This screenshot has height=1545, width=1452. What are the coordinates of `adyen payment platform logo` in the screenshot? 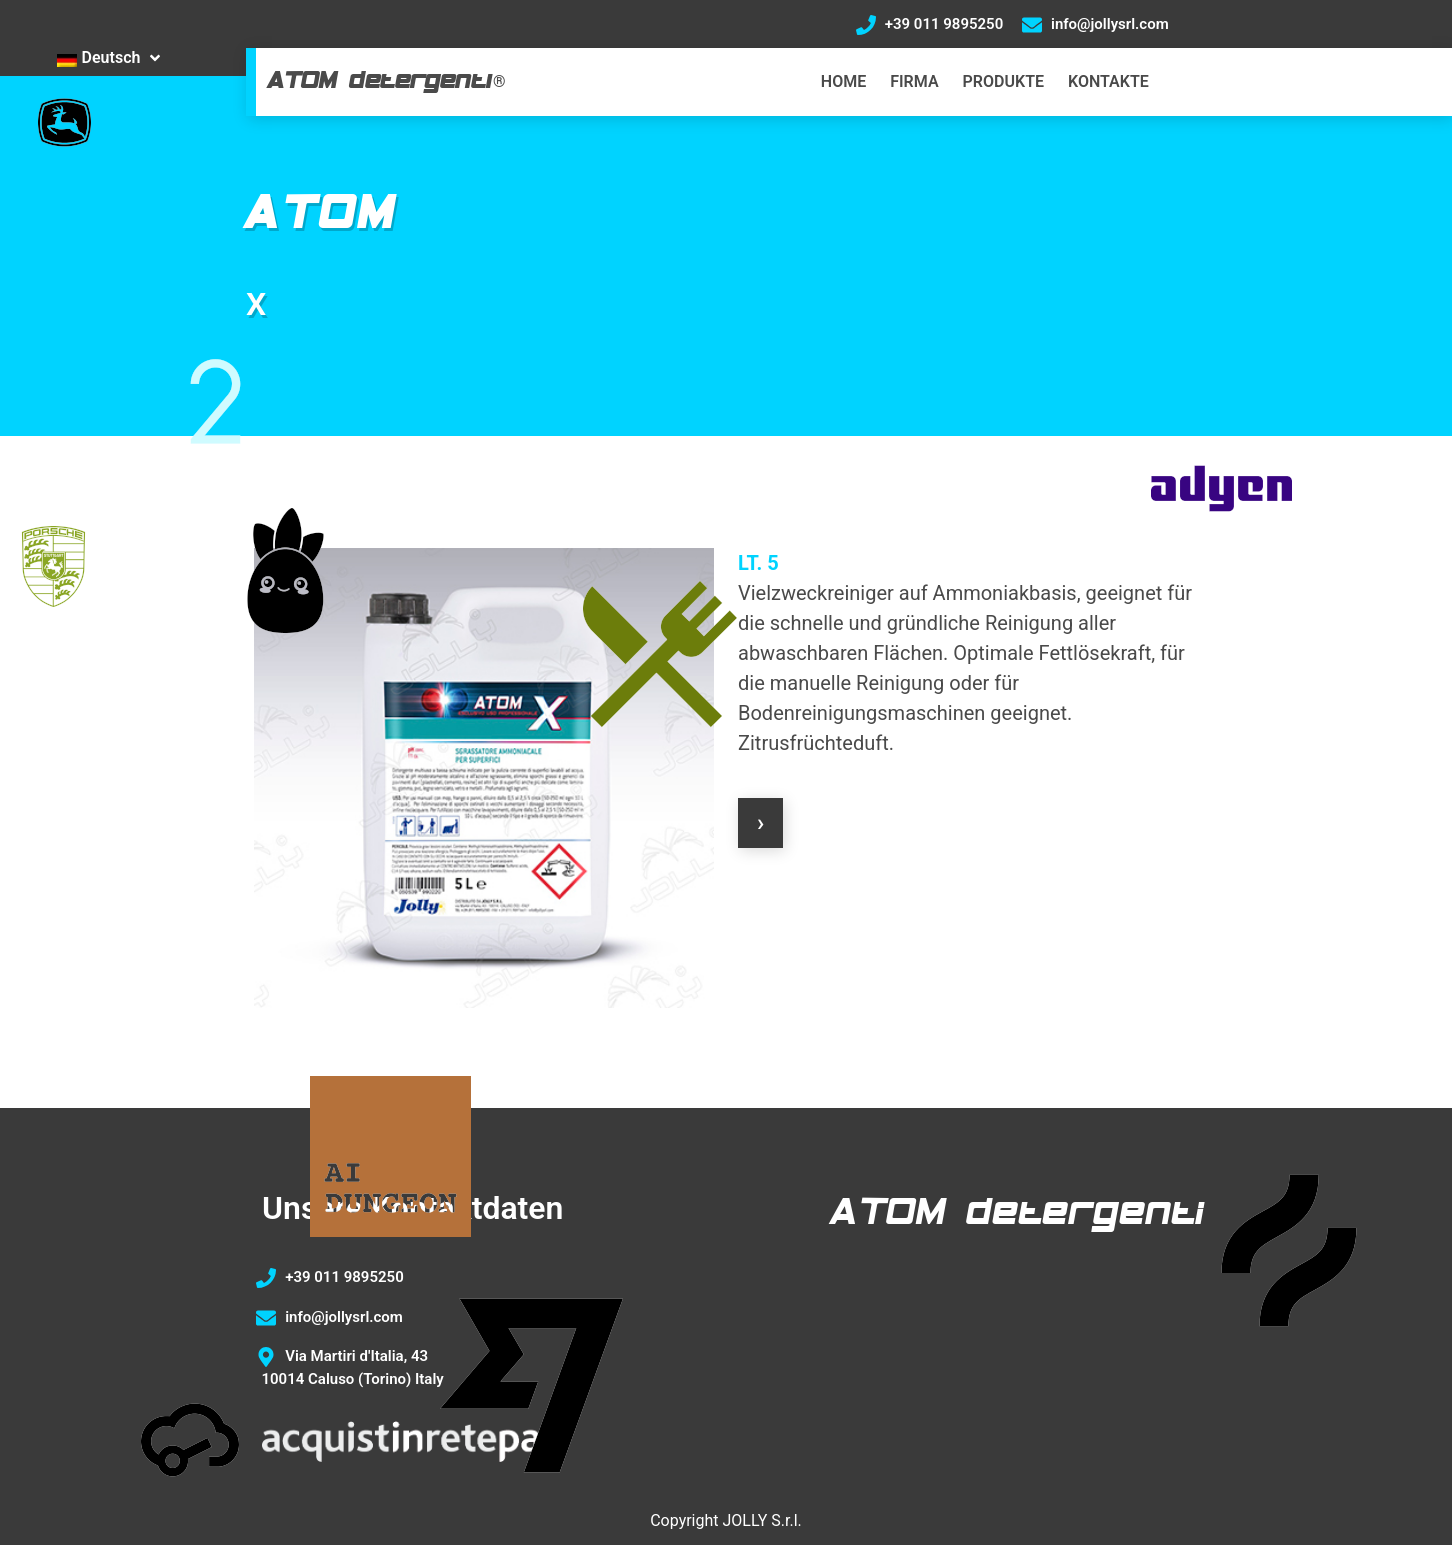 It's located at (1221, 488).